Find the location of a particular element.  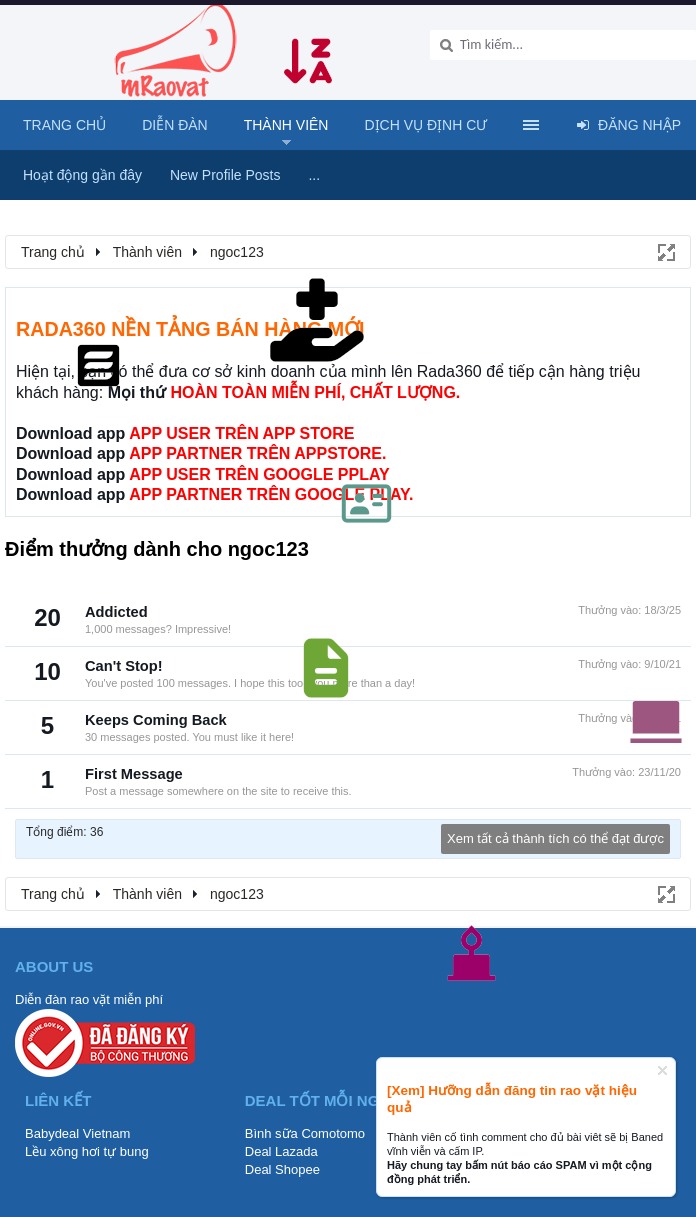

access candle or ambient lighting mode is located at coordinates (471, 954).